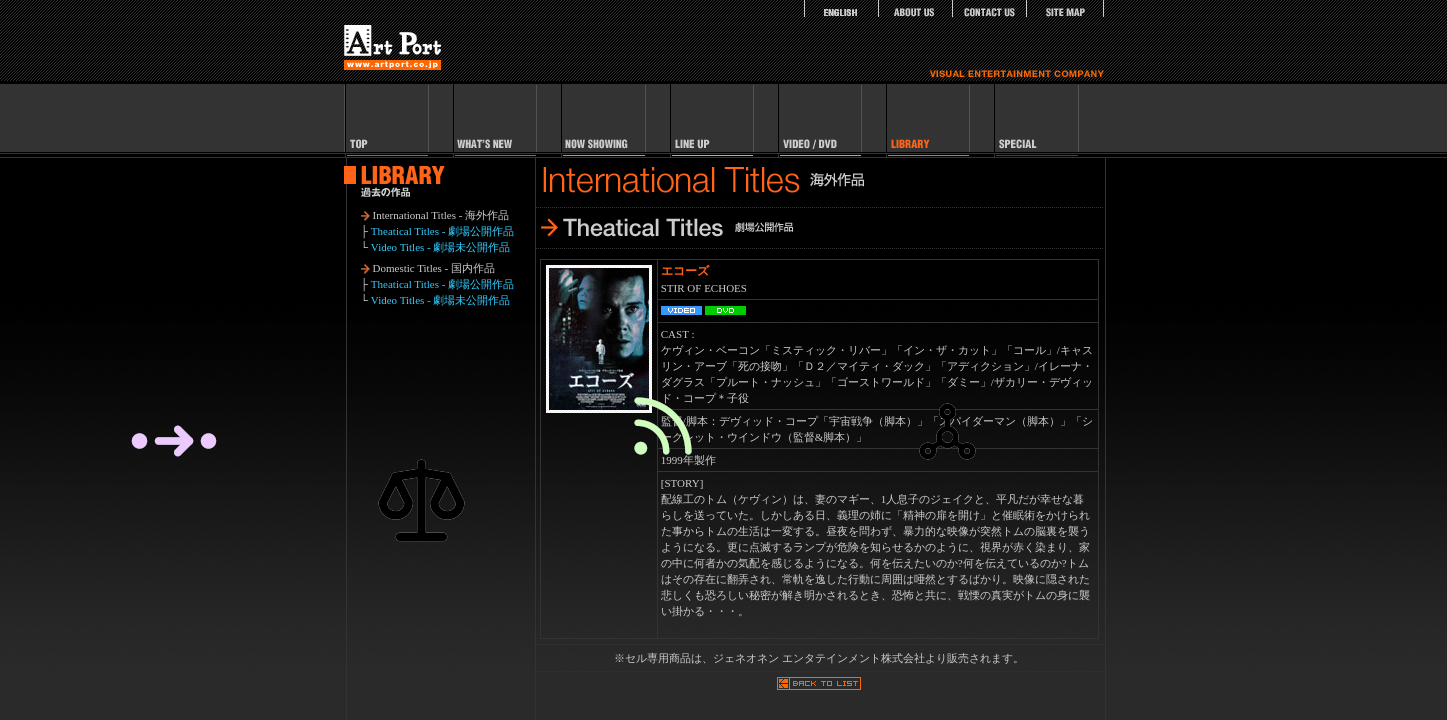 The image size is (1447, 720). What do you see at coordinates (174, 441) in the screenshot?
I see `open citymapper for transit directions` at bounding box center [174, 441].